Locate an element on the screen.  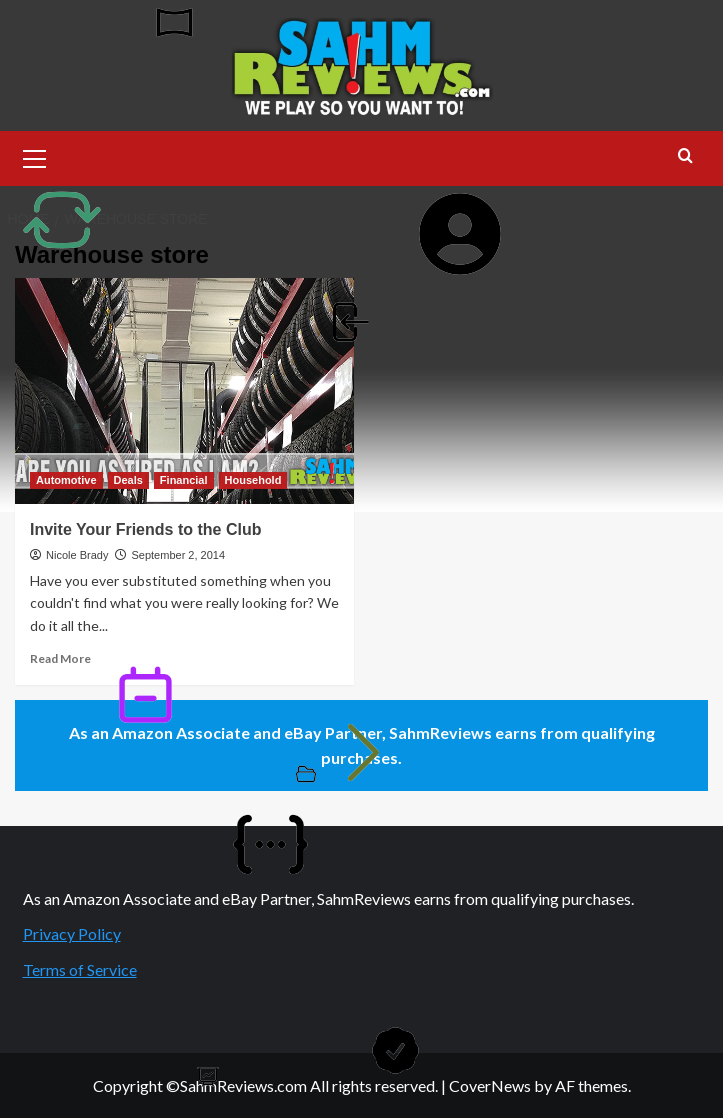
view contents of an open folder is located at coordinates (306, 774).